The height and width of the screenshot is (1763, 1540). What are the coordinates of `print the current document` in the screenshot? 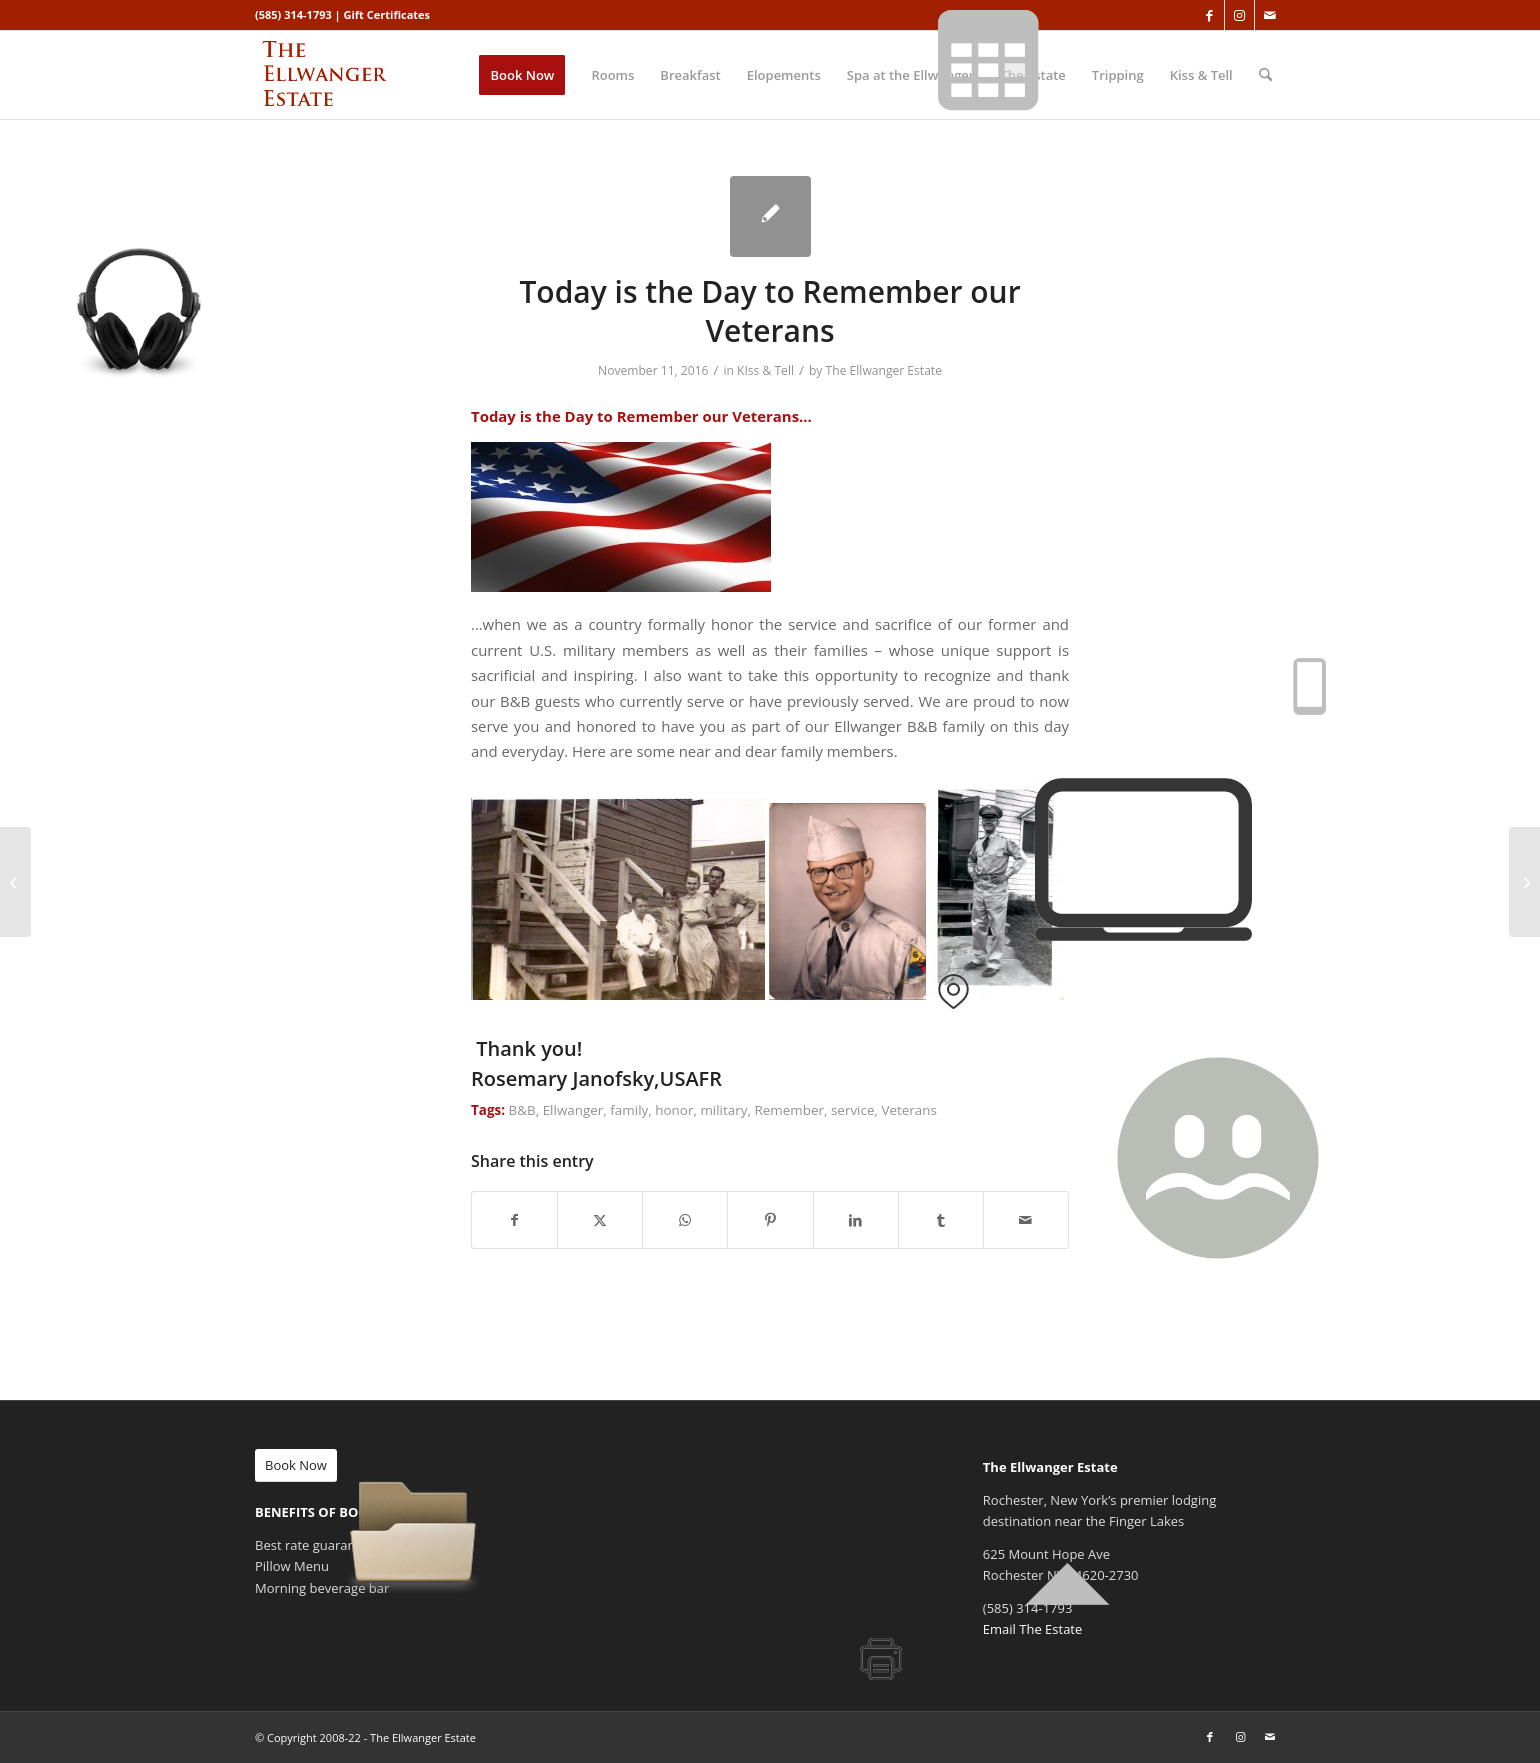 It's located at (881, 1659).